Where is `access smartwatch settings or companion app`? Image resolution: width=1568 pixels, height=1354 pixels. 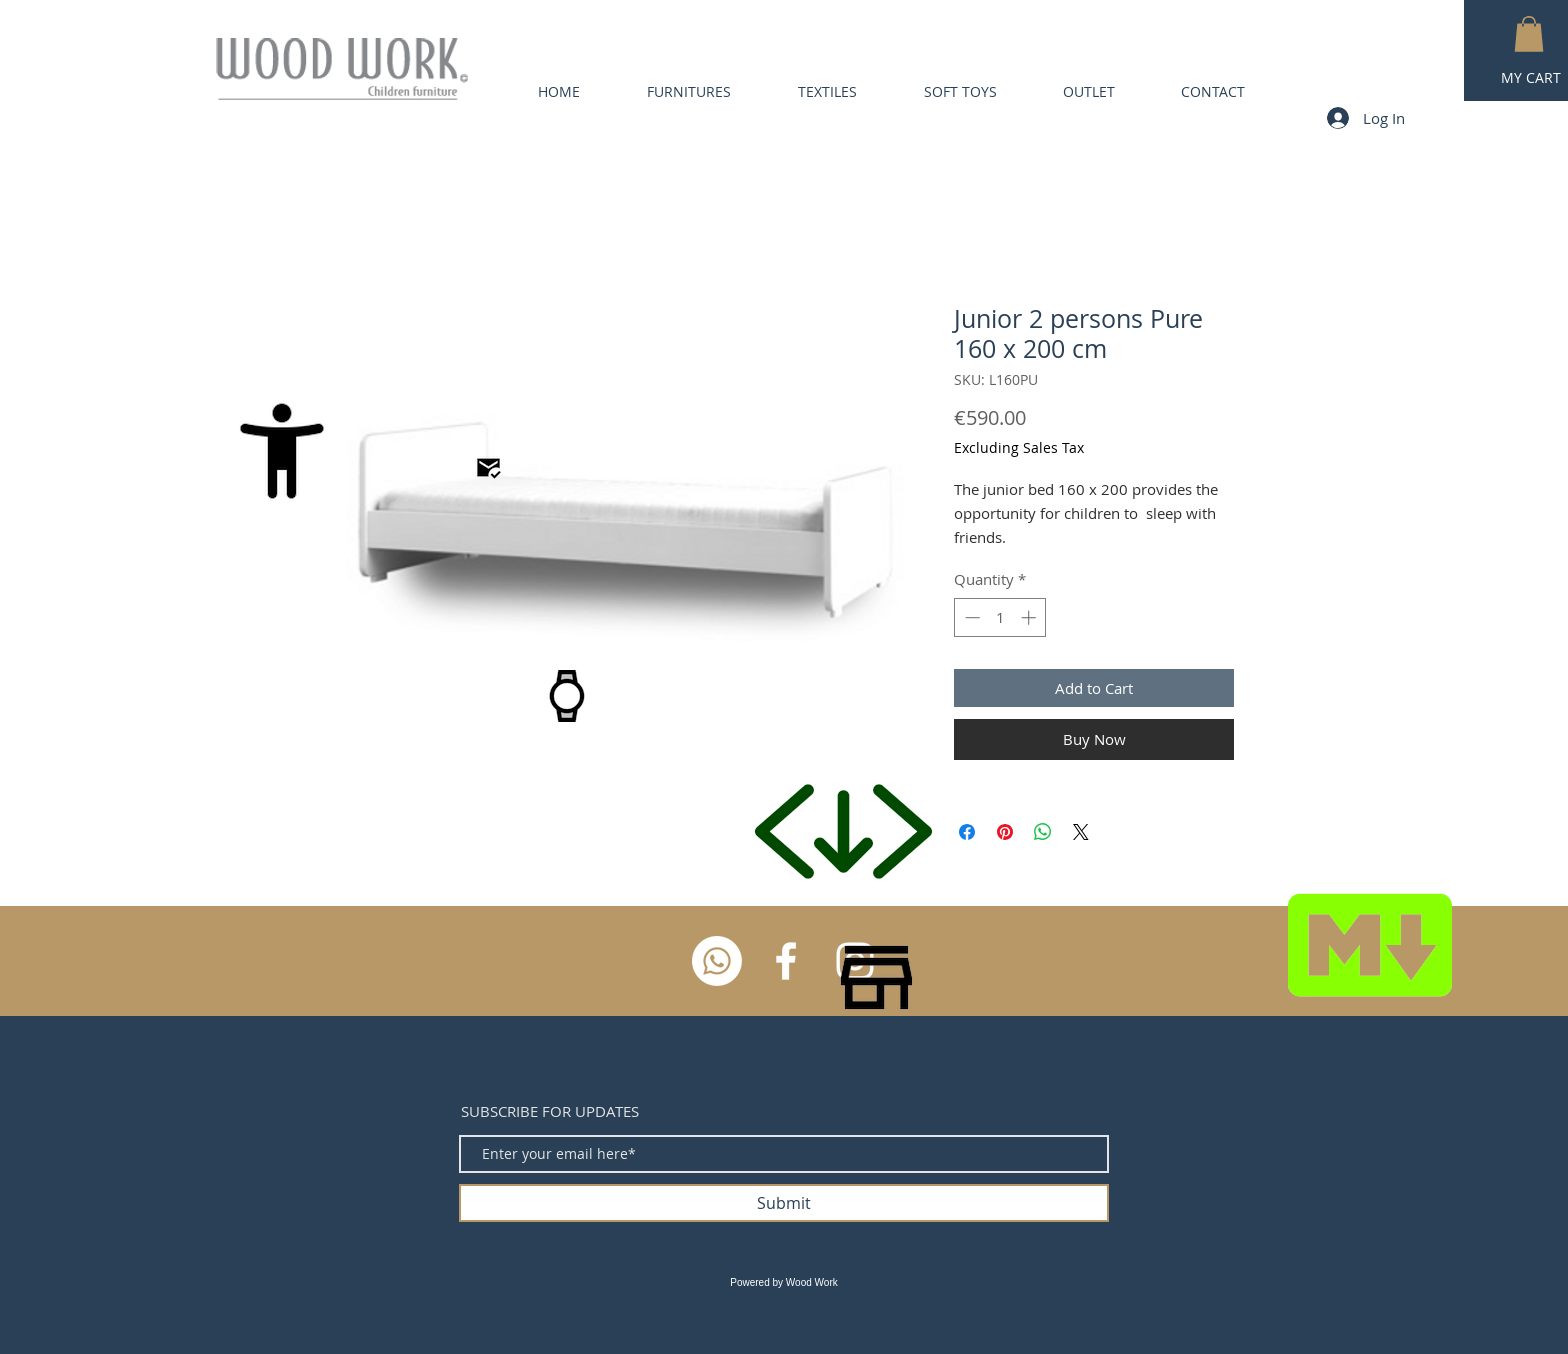 access smartwatch settings or companion app is located at coordinates (567, 696).